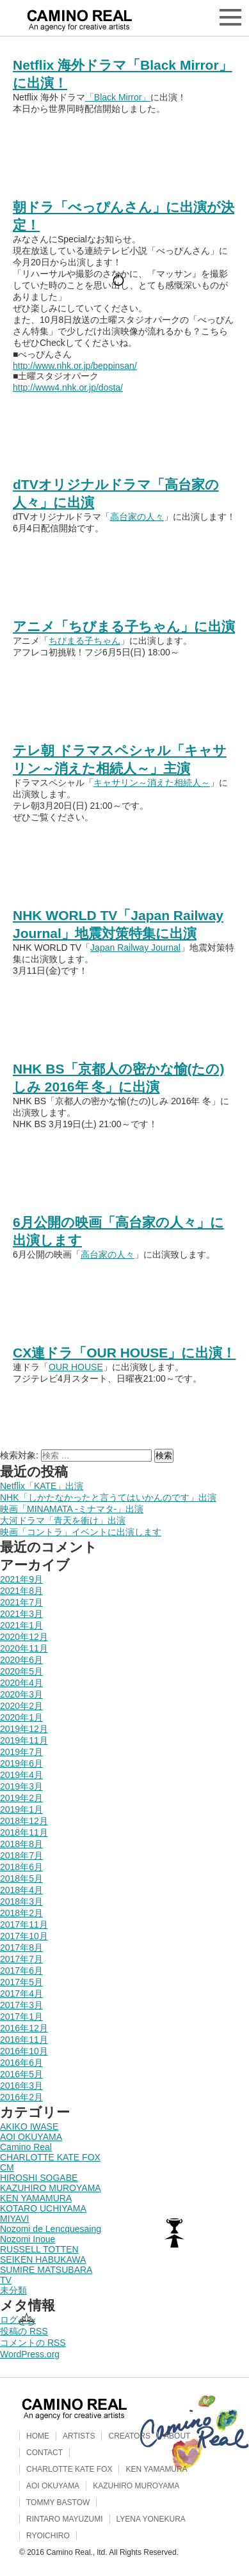 This screenshot has height=2576, width=249. What do you see at coordinates (174, 2233) in the screenshot?
I see `view achievement goals` at bounding box center [174, 2233].